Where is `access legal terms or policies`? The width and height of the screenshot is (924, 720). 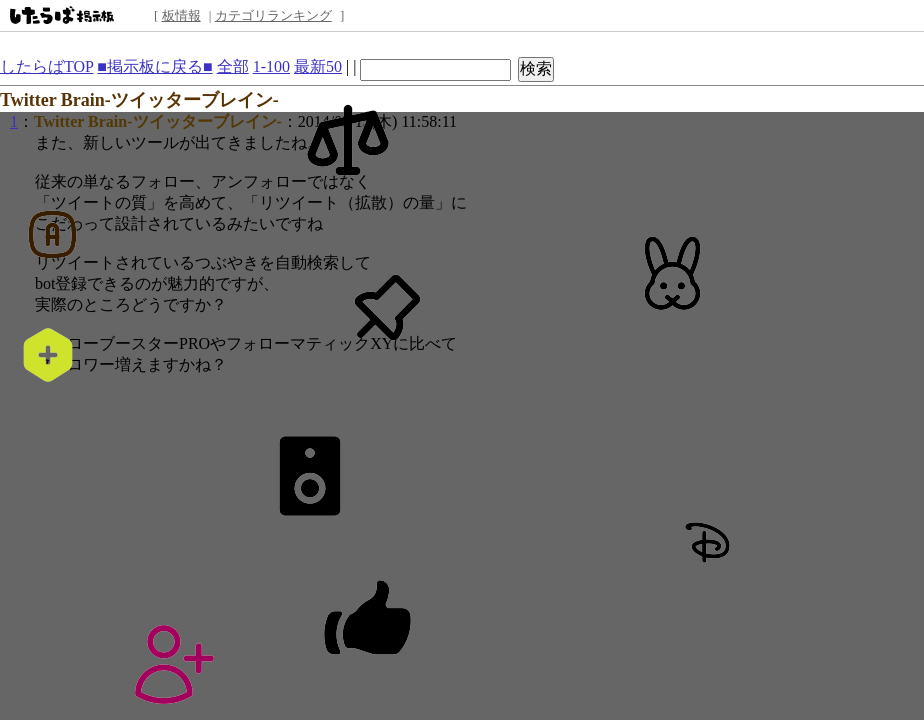
access legal terms or policies is located at coordinates (348, 140).